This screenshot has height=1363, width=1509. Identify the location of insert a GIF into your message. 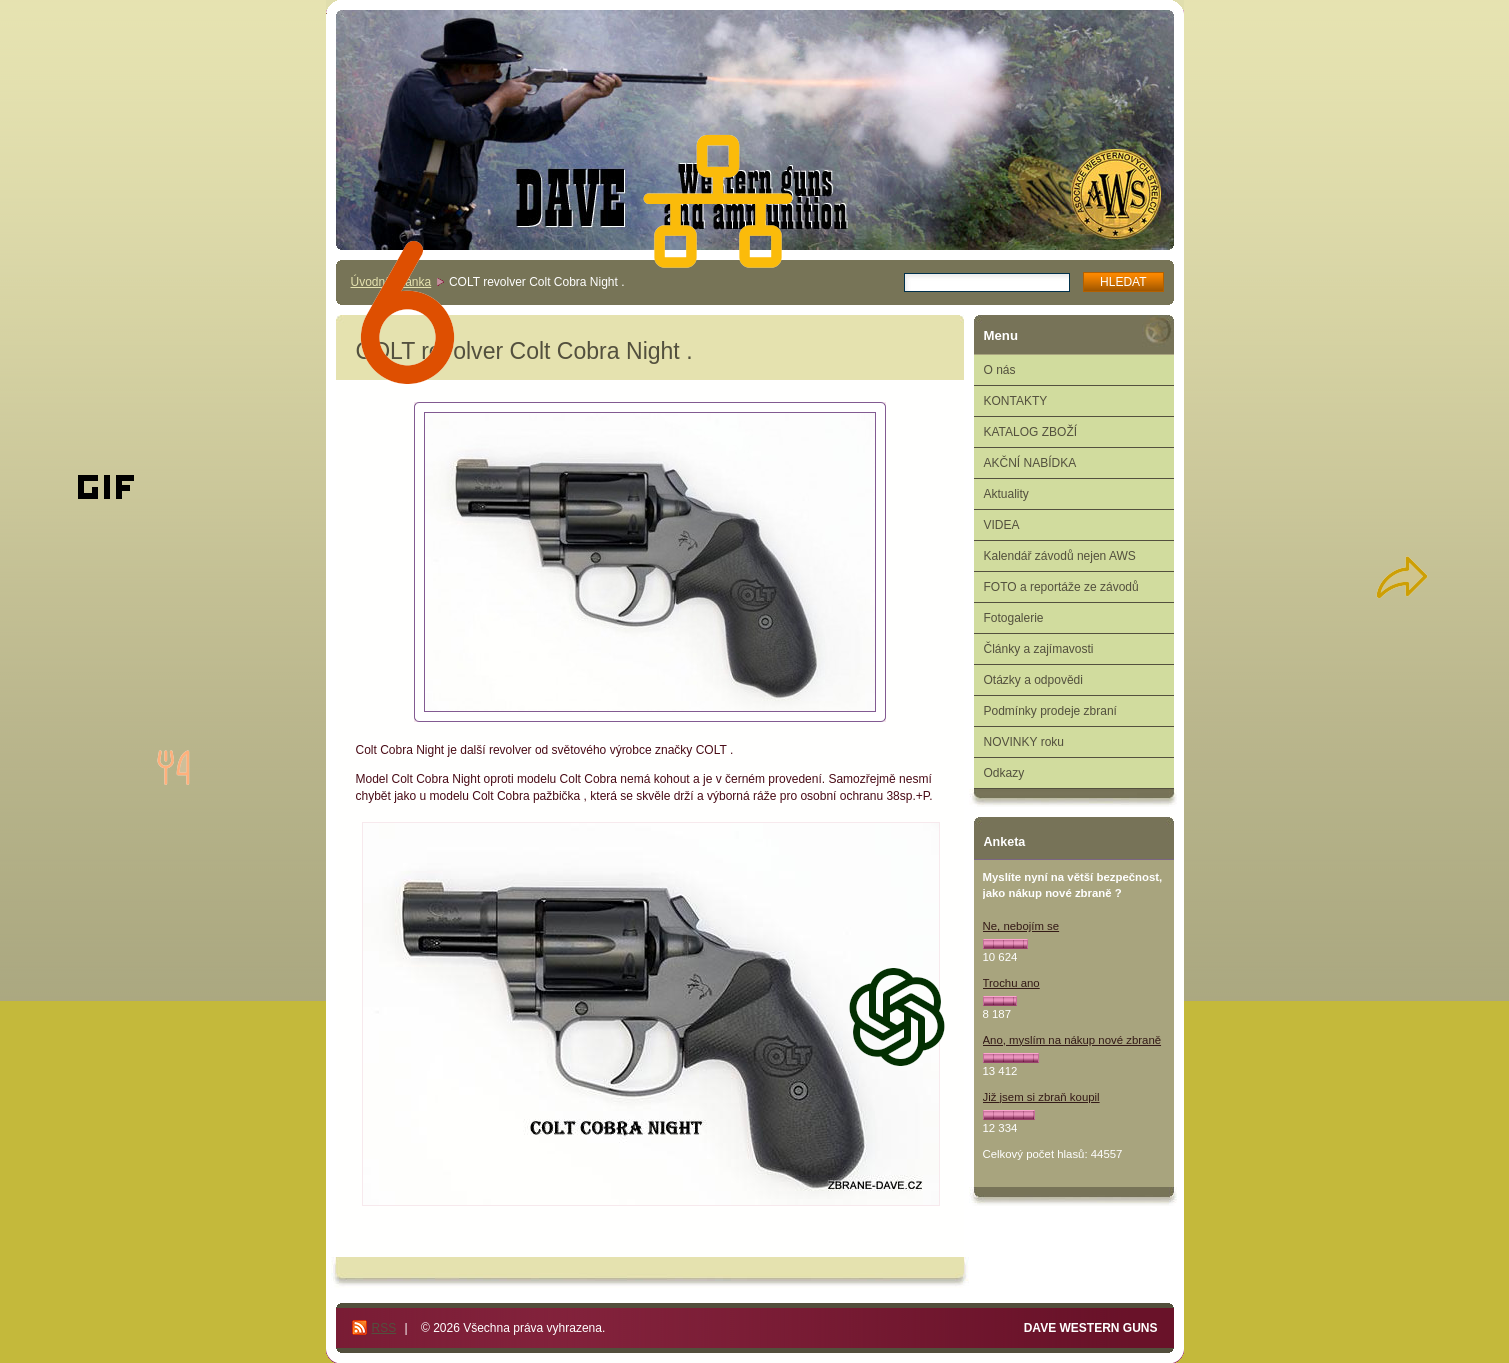
(106, 487).